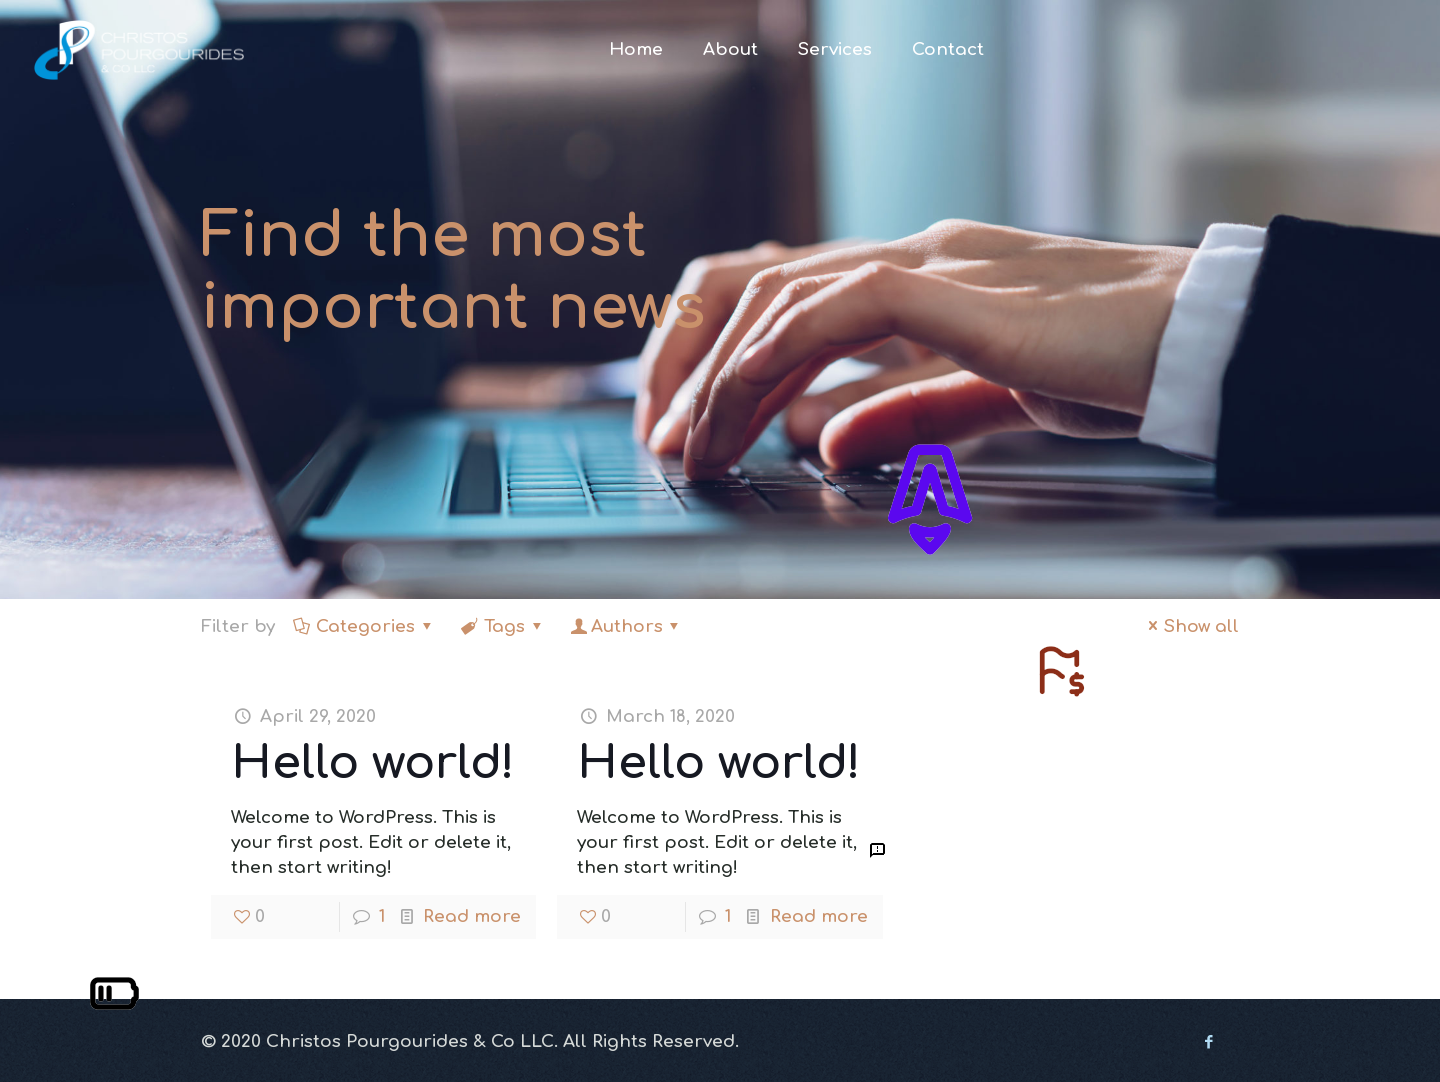 This screenshot has width=1440, height=1082. I want to click on indicates low battery level, so click(114, 993).